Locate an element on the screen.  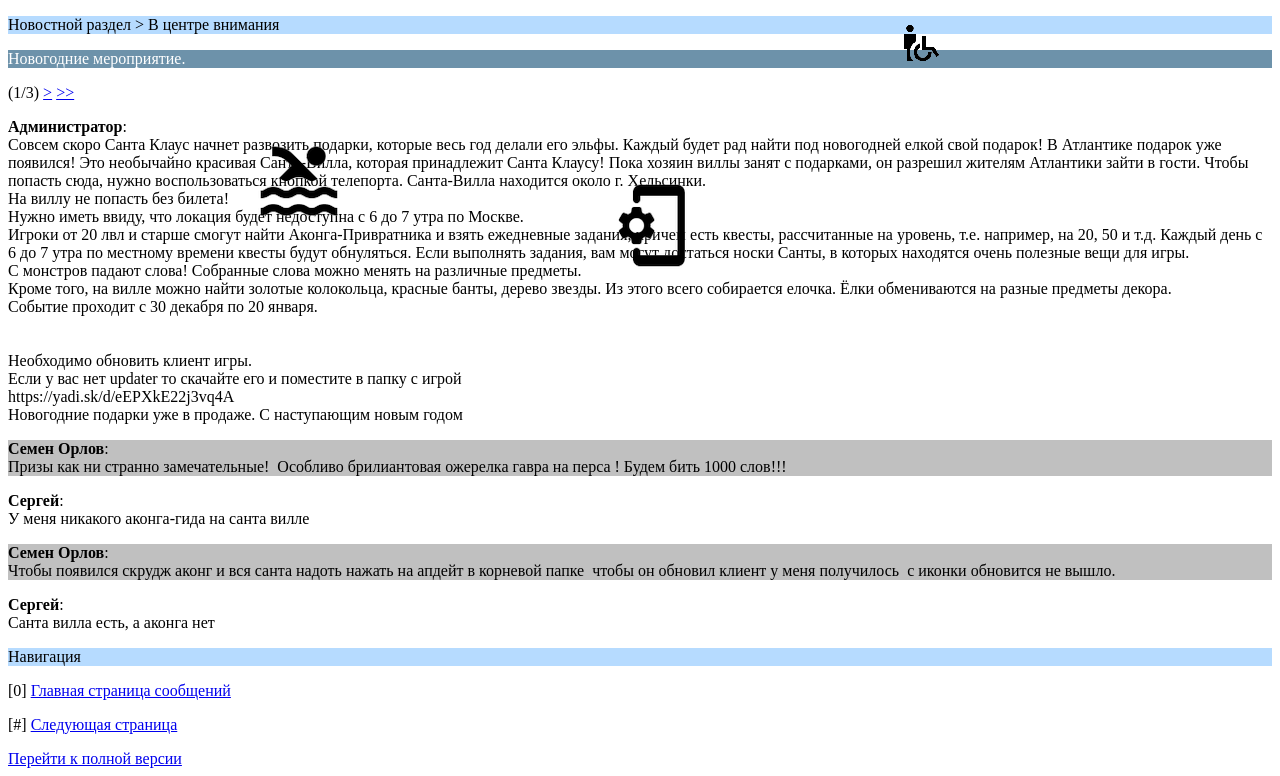
view pool or swimming amenities is located at coordinates (299, 181).